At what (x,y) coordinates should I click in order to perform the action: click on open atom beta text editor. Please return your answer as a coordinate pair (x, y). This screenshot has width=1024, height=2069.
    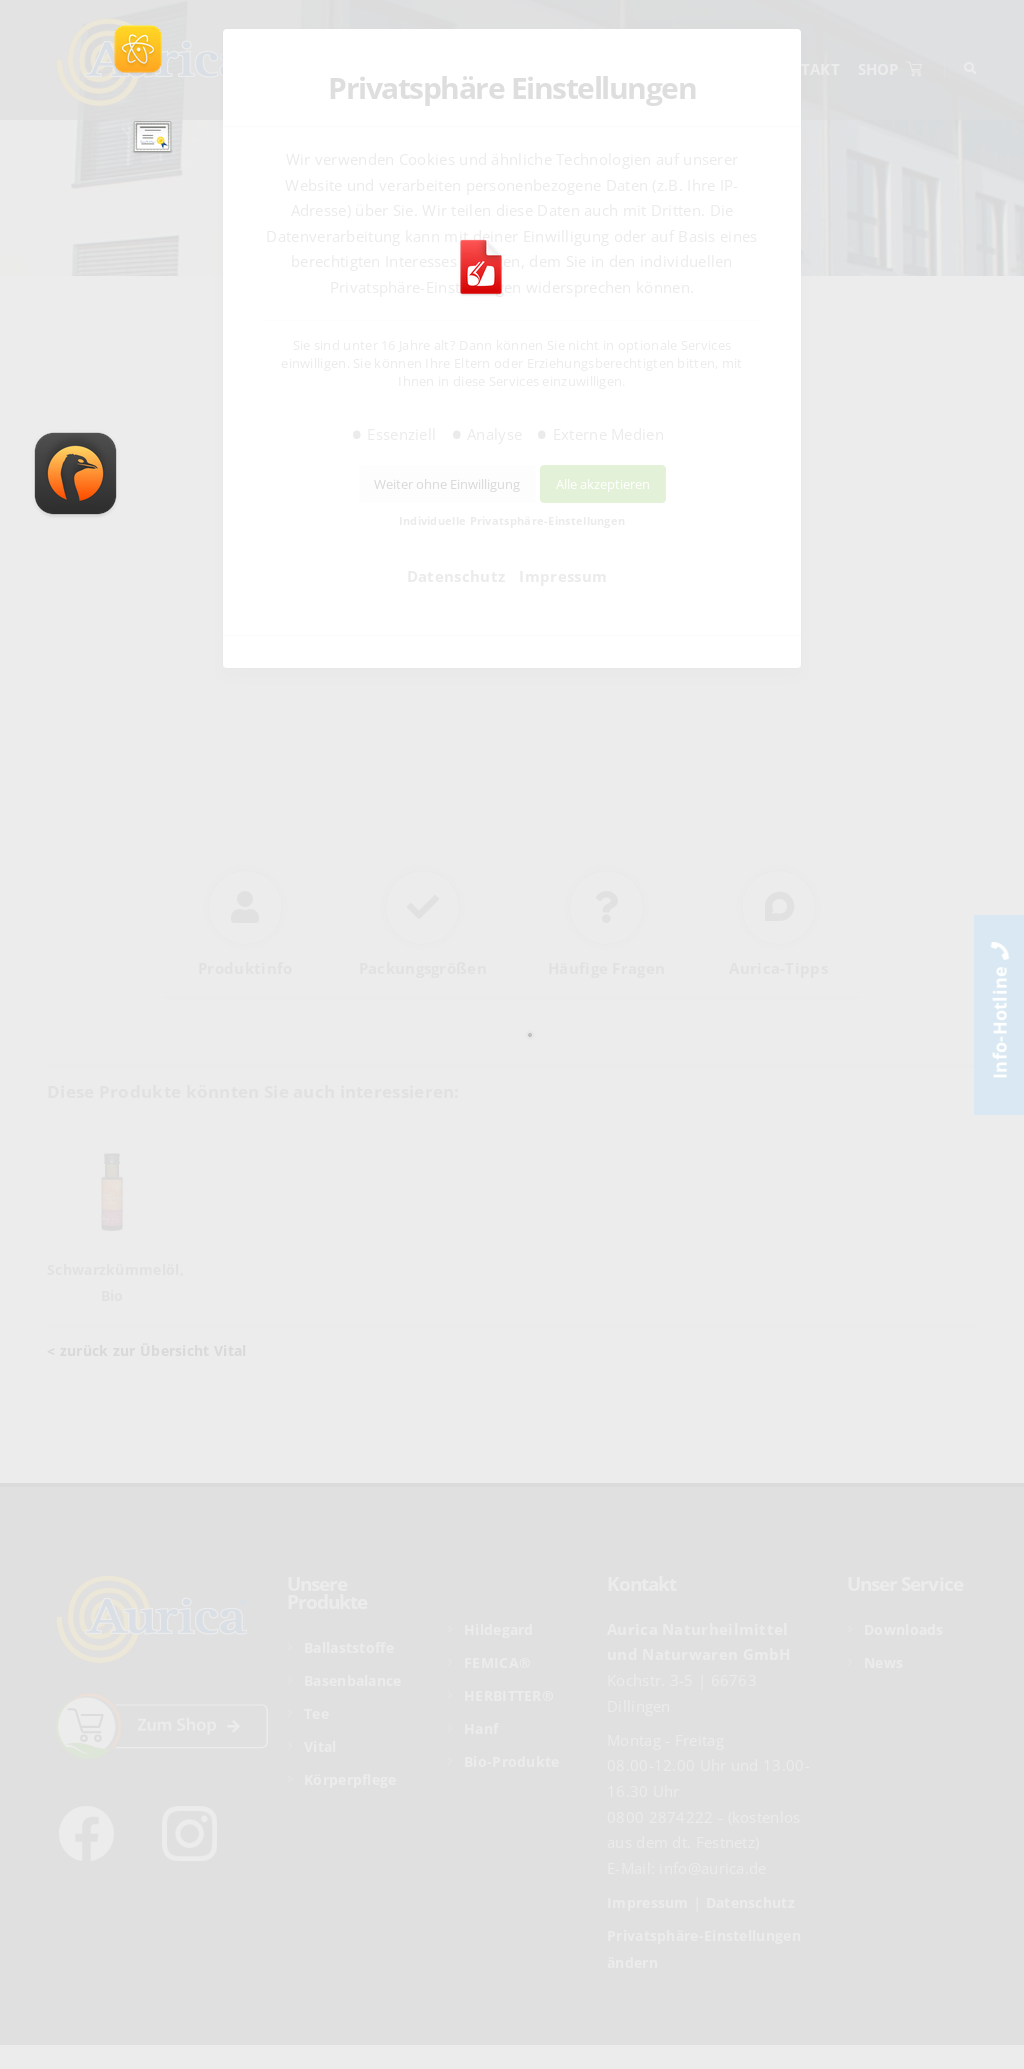
    Looking at the image, I should click on (138, 49).